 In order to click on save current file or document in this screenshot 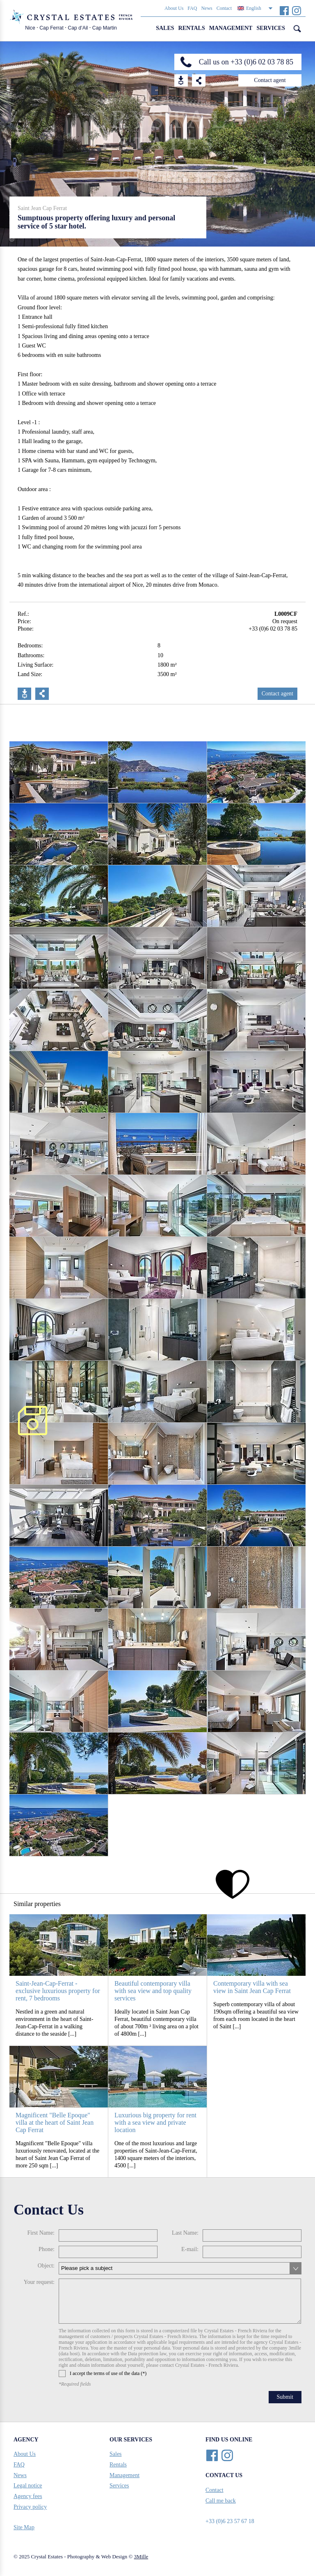, I will do `click(32, 1420)`.